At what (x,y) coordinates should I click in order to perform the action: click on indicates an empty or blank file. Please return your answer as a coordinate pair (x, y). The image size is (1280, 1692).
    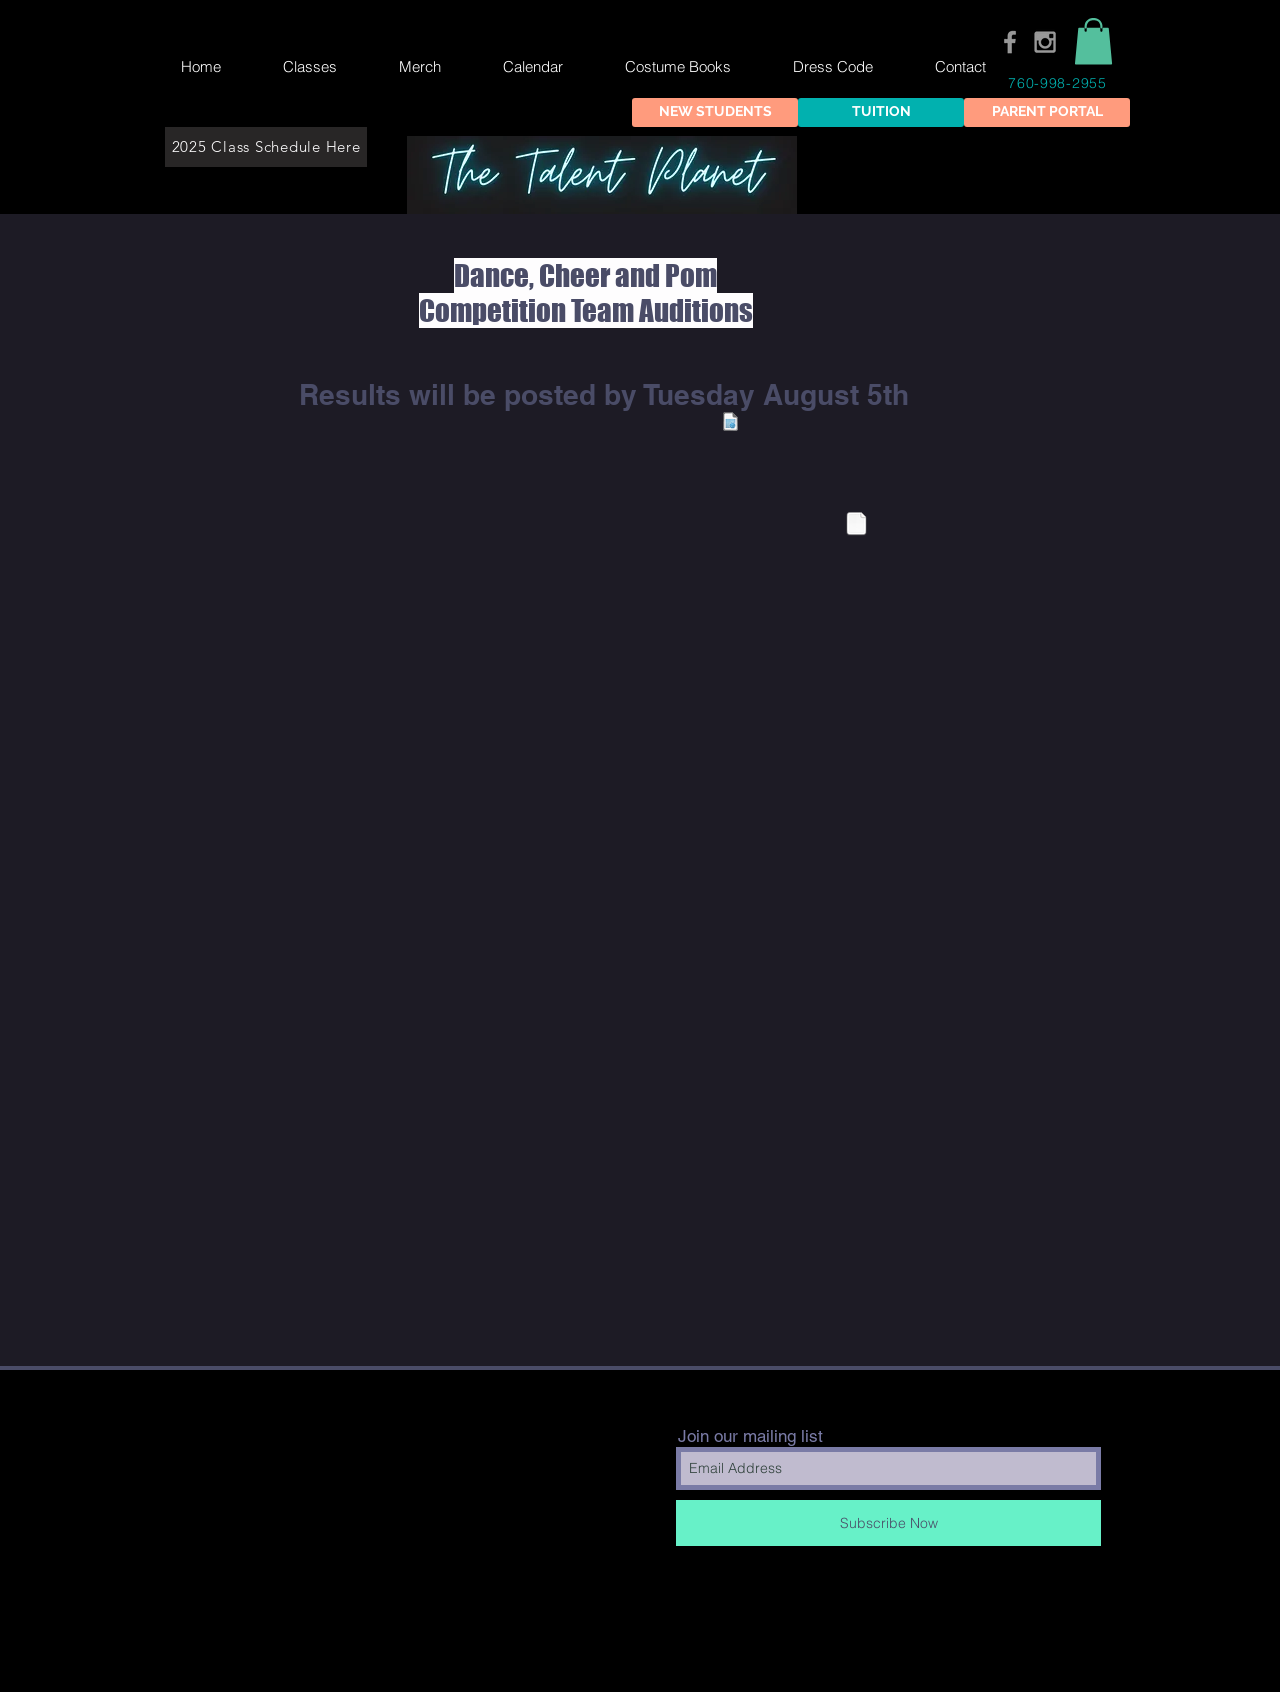
    Looking at the image, I should click on (856, 523).